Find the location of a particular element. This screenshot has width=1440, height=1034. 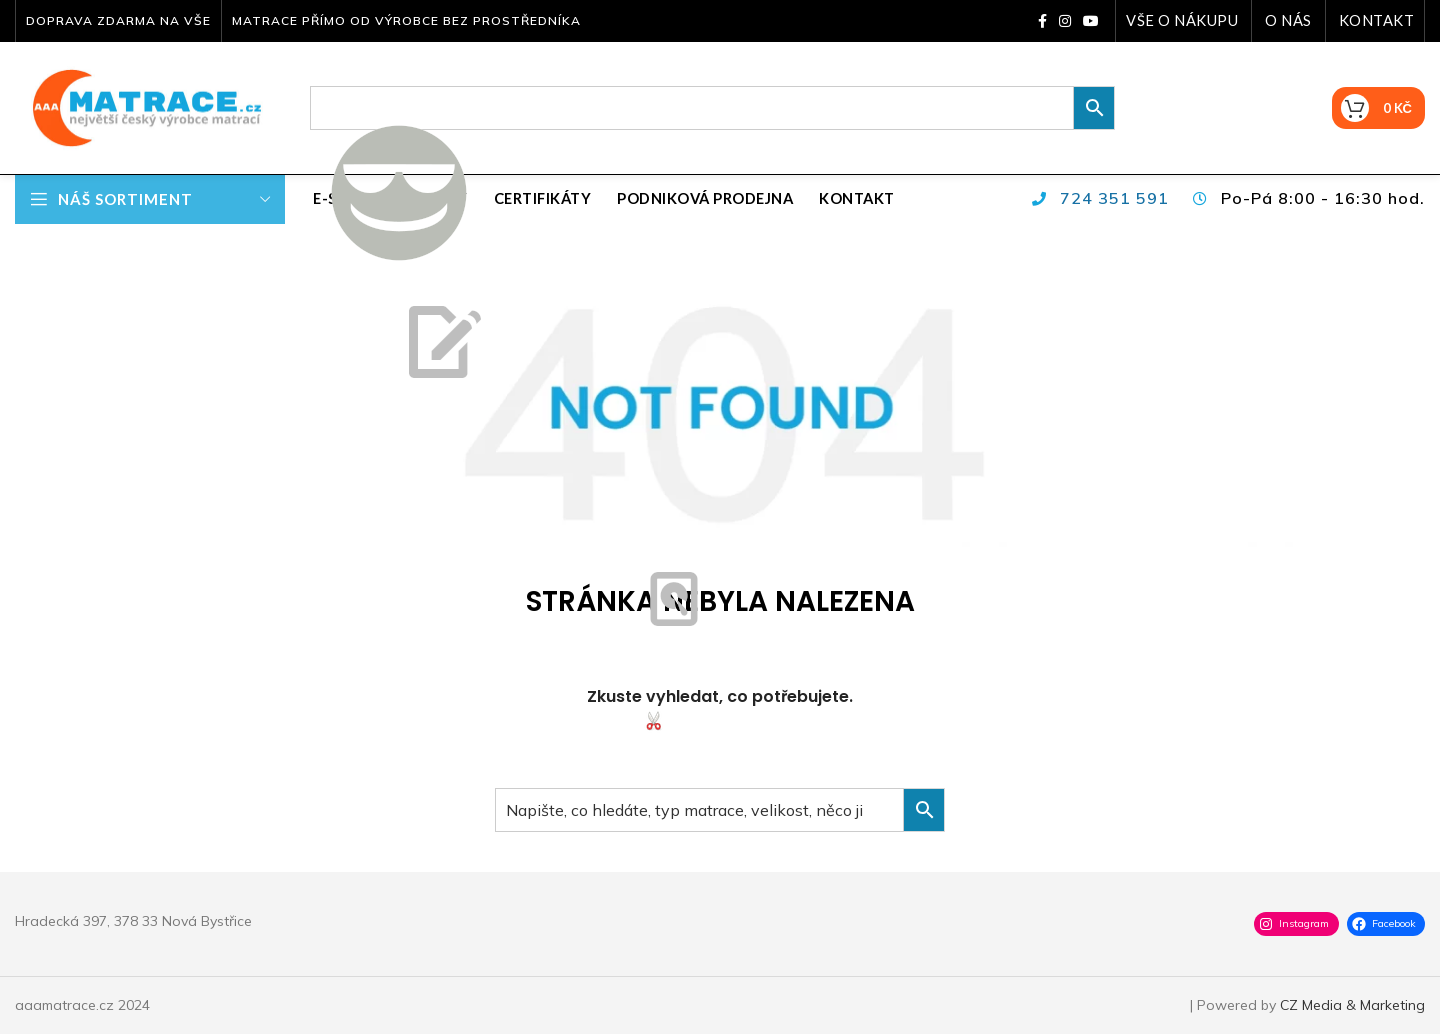

access connected USB hard drive is located at coordinates (674, 599).